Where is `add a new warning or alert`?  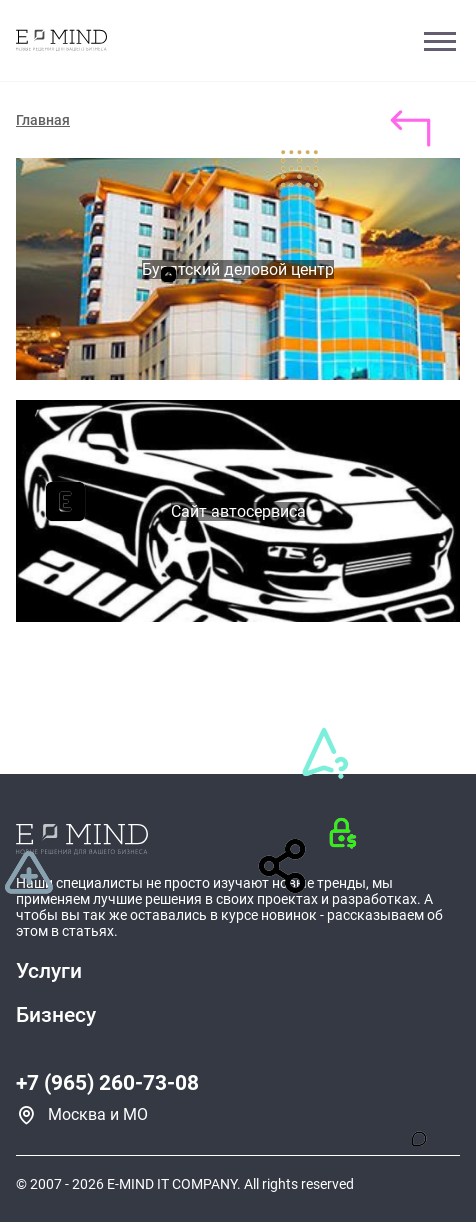 add a new warning or alert is located at coordinates (29, 874).